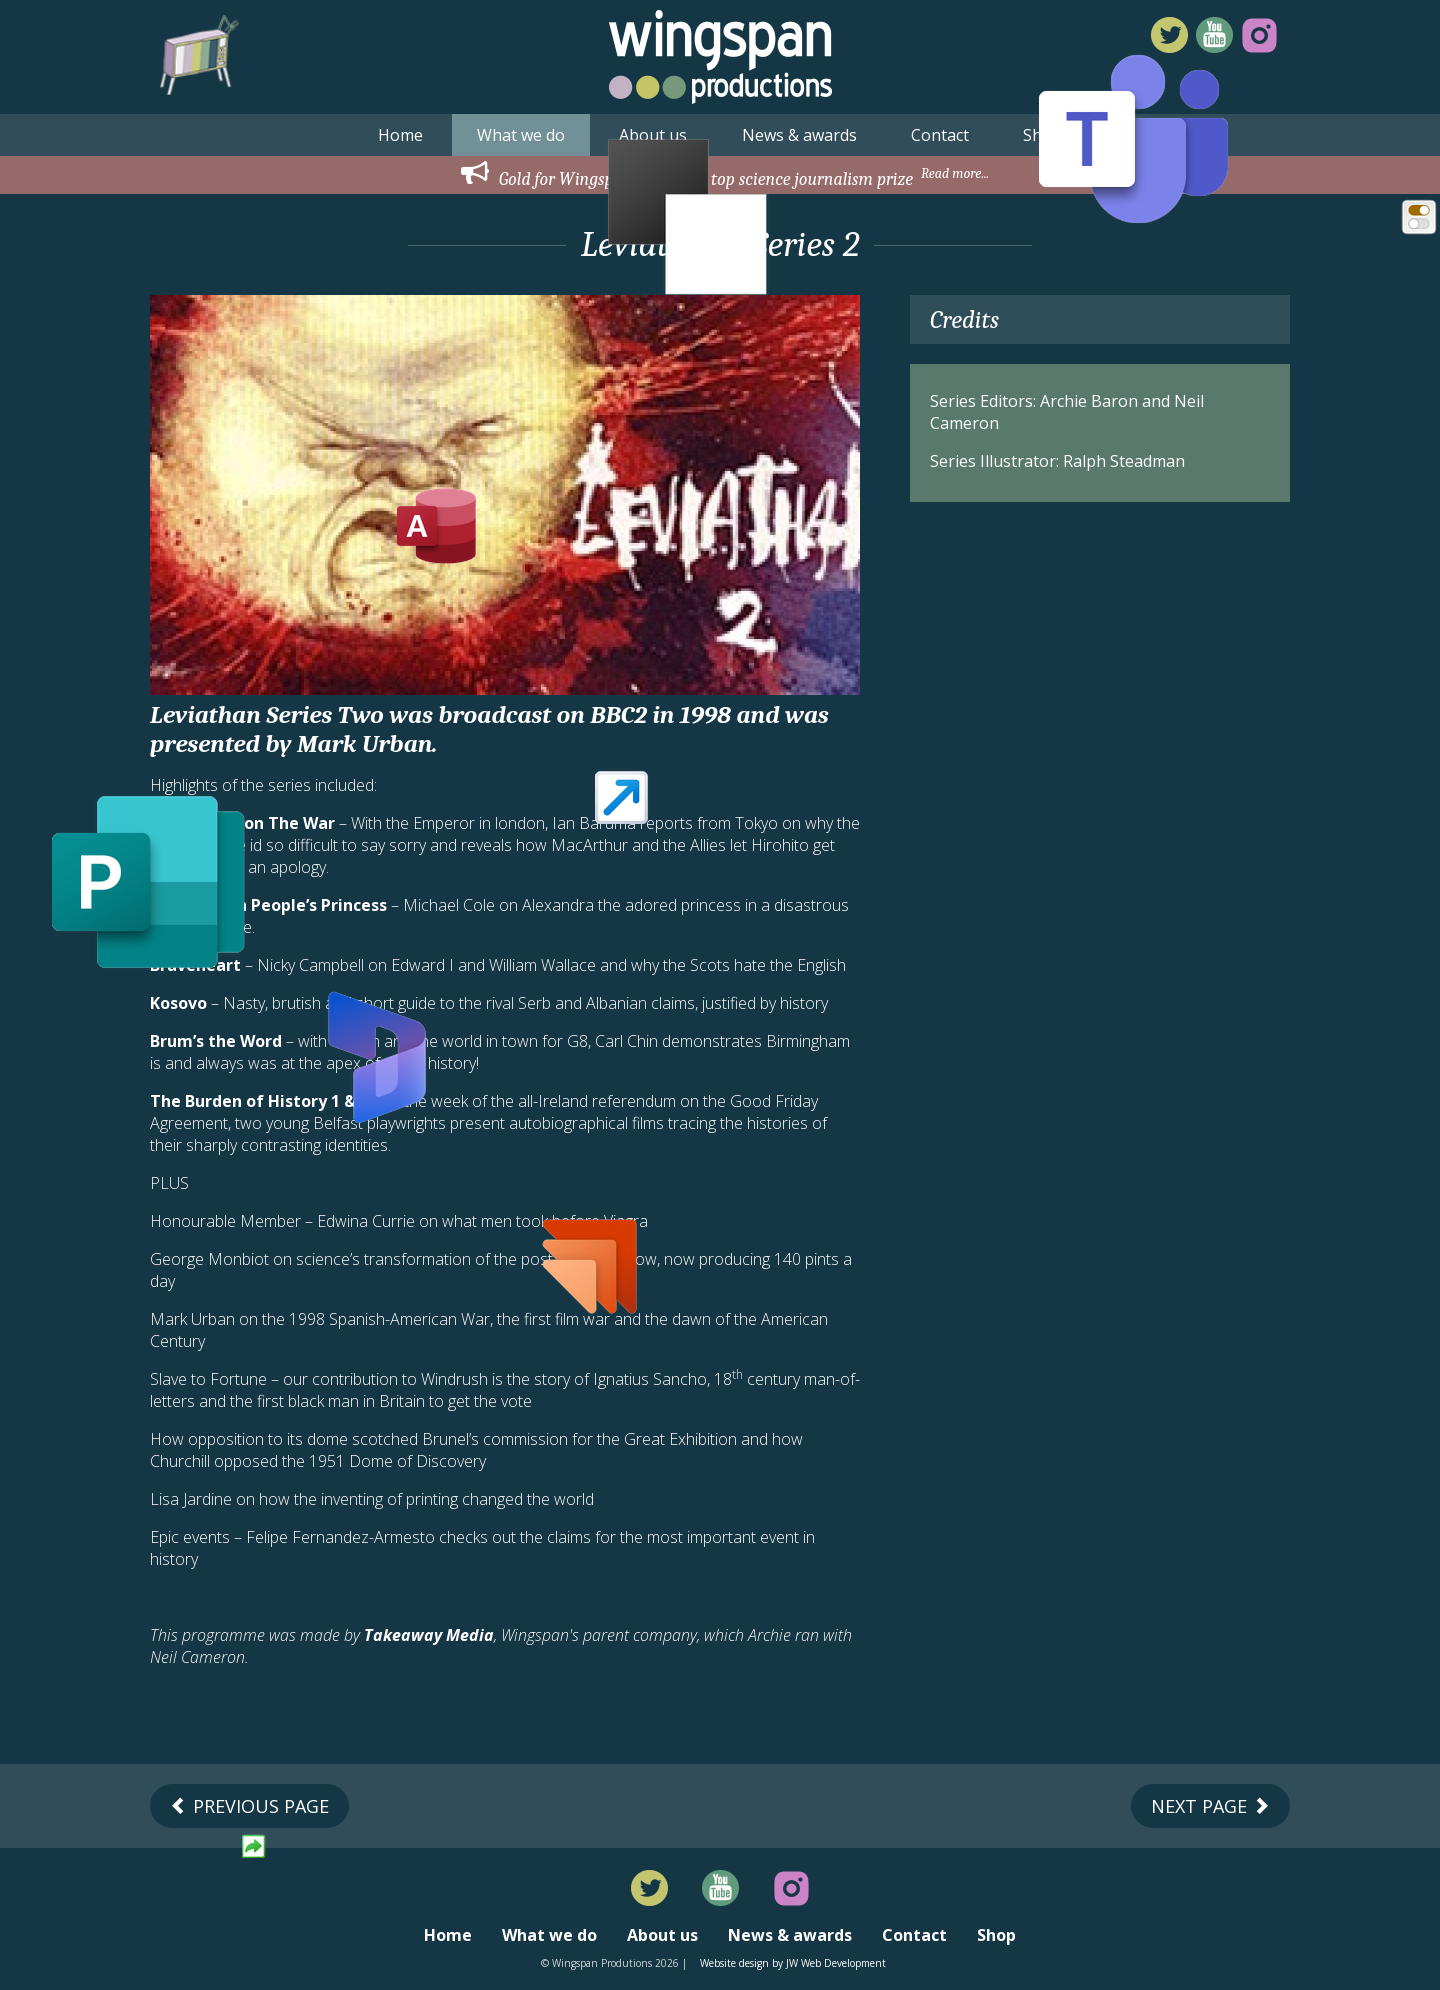 The image size is (1440, 1990). I want to click on toggle high contrast mode, so click(687, 221).